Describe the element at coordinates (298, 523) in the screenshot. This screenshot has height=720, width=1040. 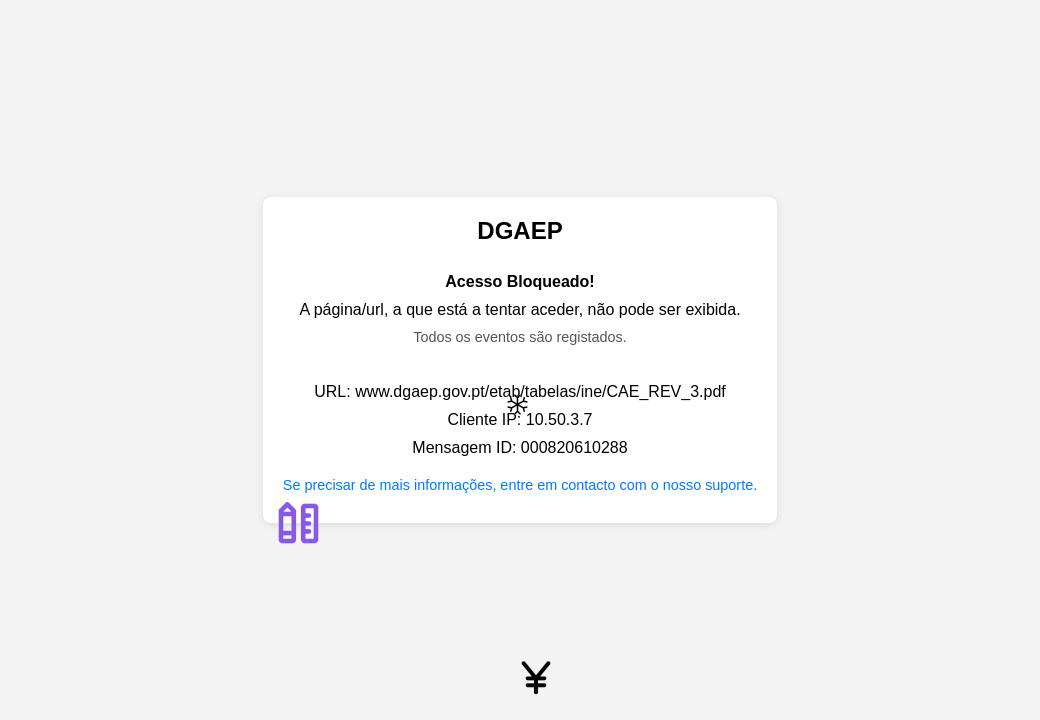
I see `access design or drawing tools` at that location.